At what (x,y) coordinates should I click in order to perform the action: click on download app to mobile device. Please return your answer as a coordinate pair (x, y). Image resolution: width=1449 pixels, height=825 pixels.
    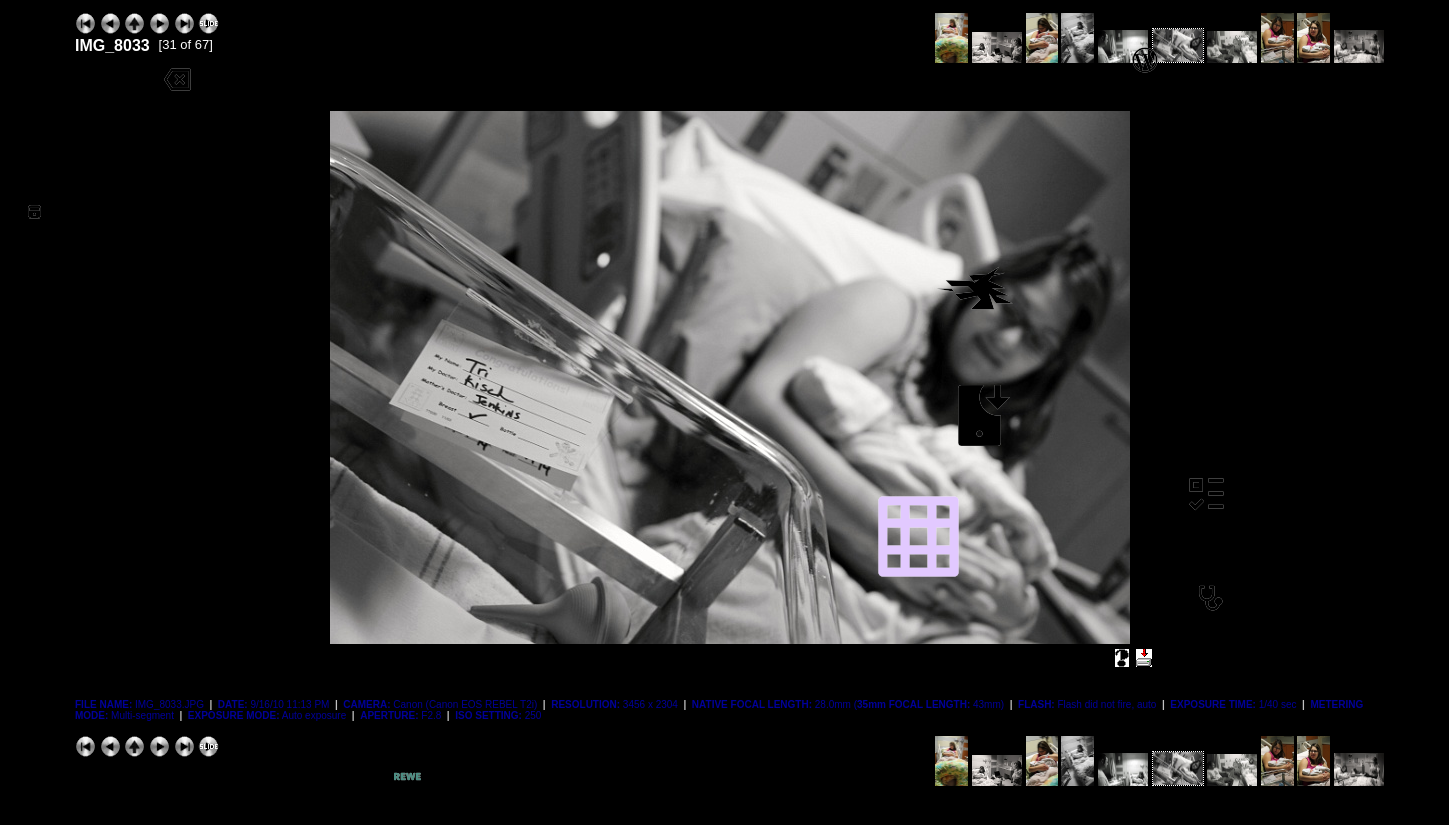
    Looking at the image, I should click on (979, 415).